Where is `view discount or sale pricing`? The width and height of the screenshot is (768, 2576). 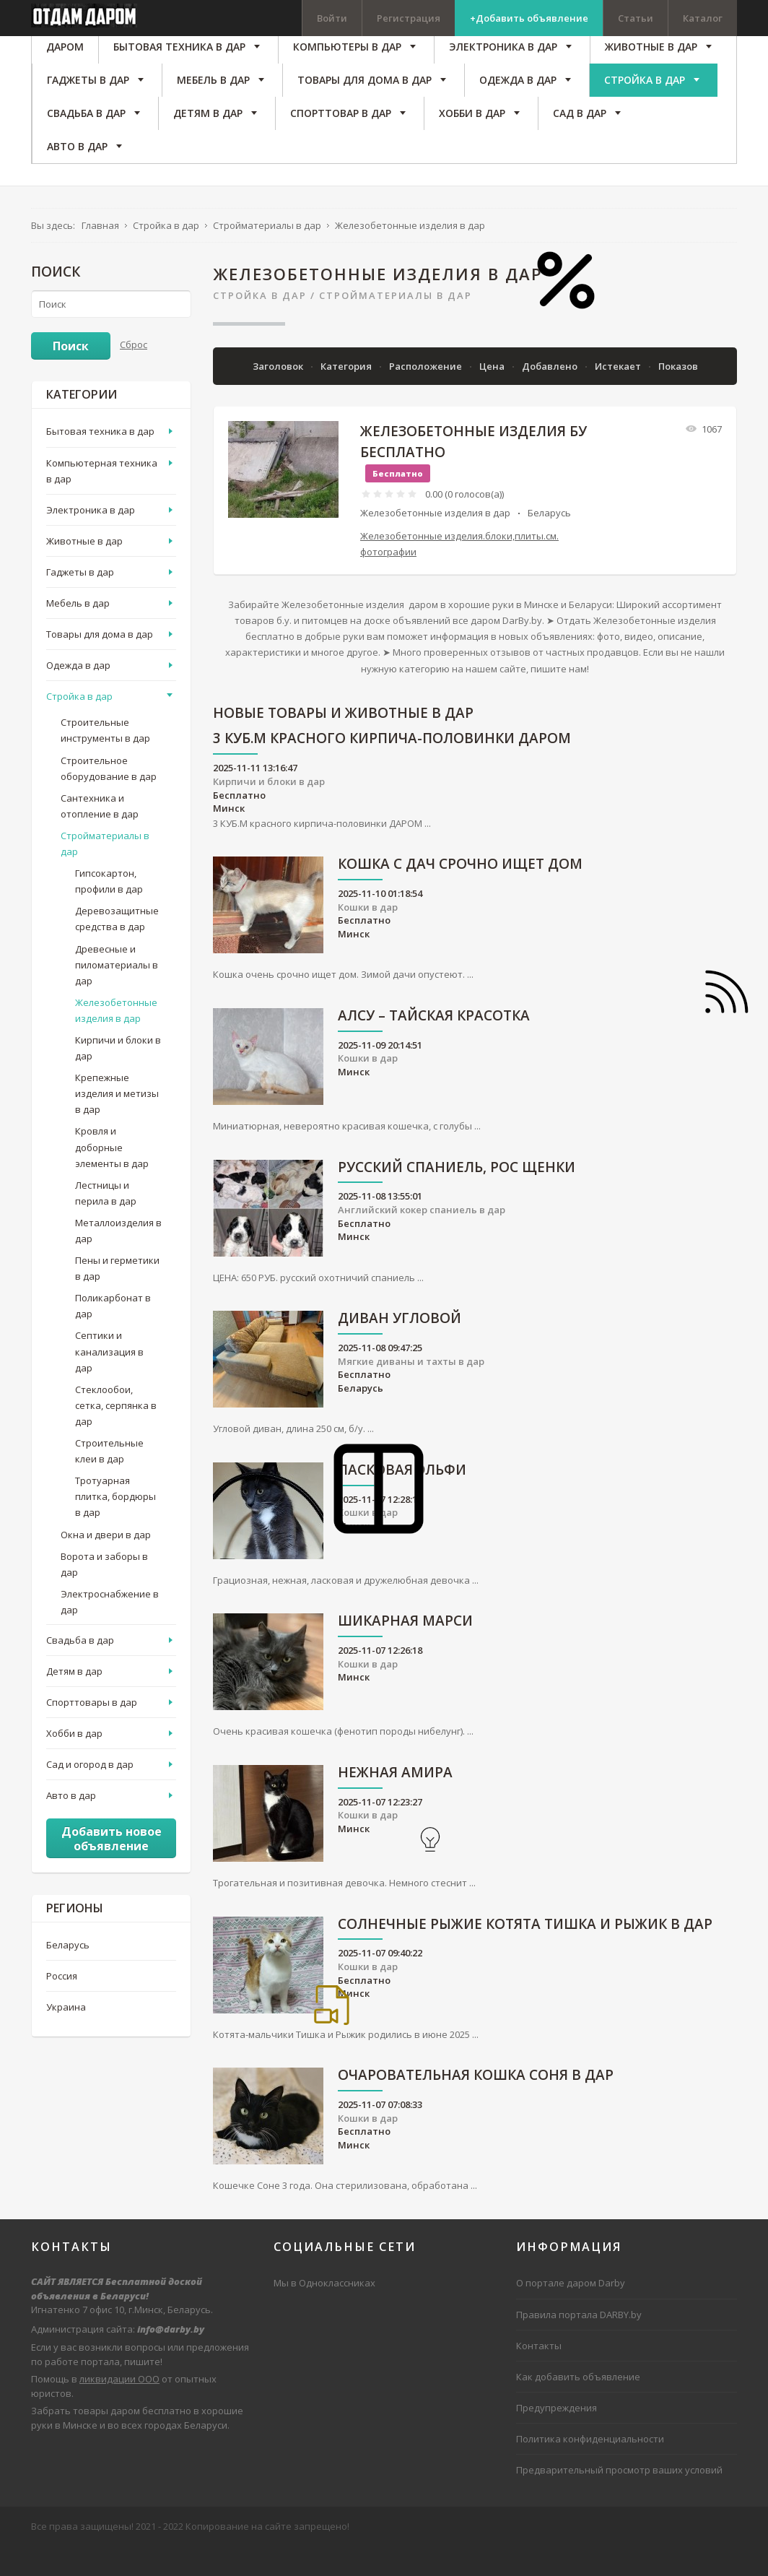 view discount or sale pricing is located at coordinates (566, 280).